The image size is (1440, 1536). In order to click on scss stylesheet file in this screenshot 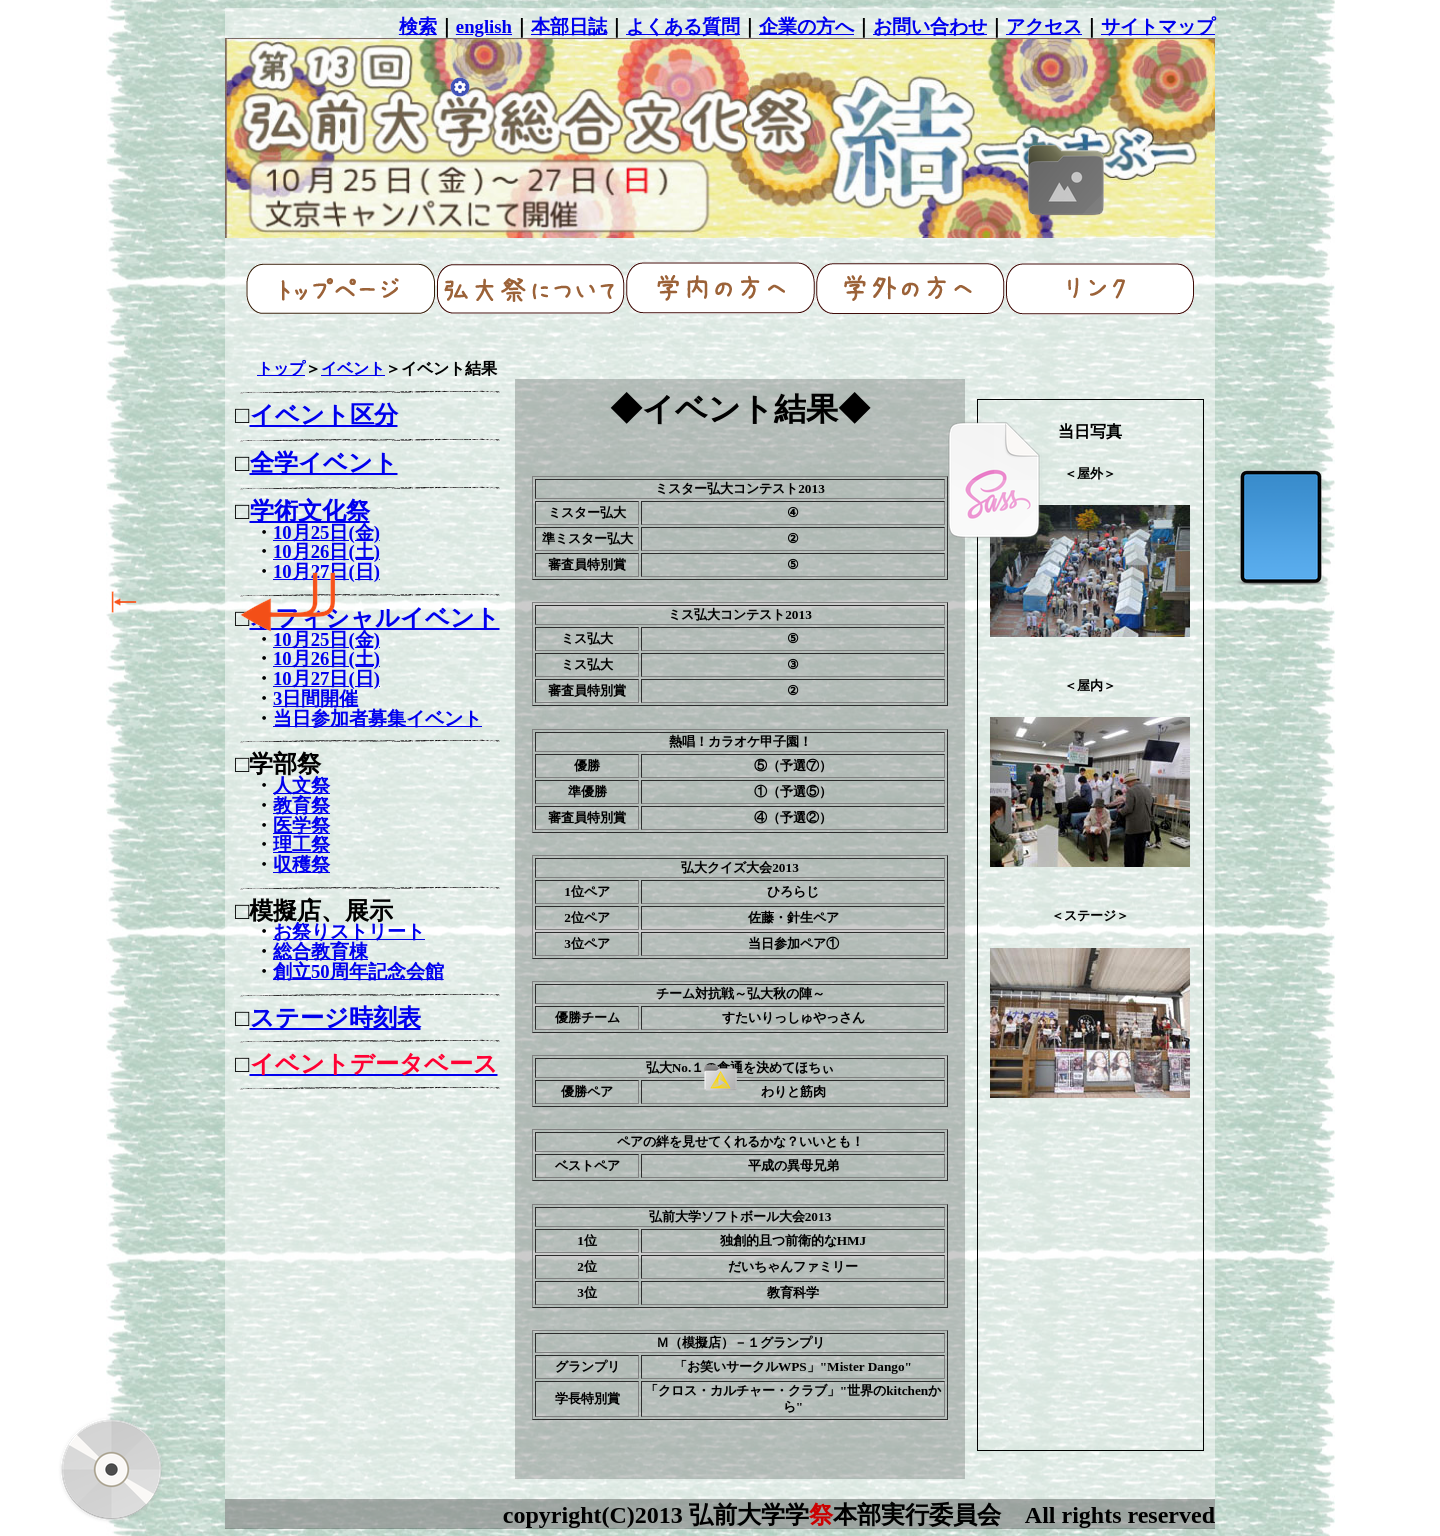, I will do `click(994, 480)`.